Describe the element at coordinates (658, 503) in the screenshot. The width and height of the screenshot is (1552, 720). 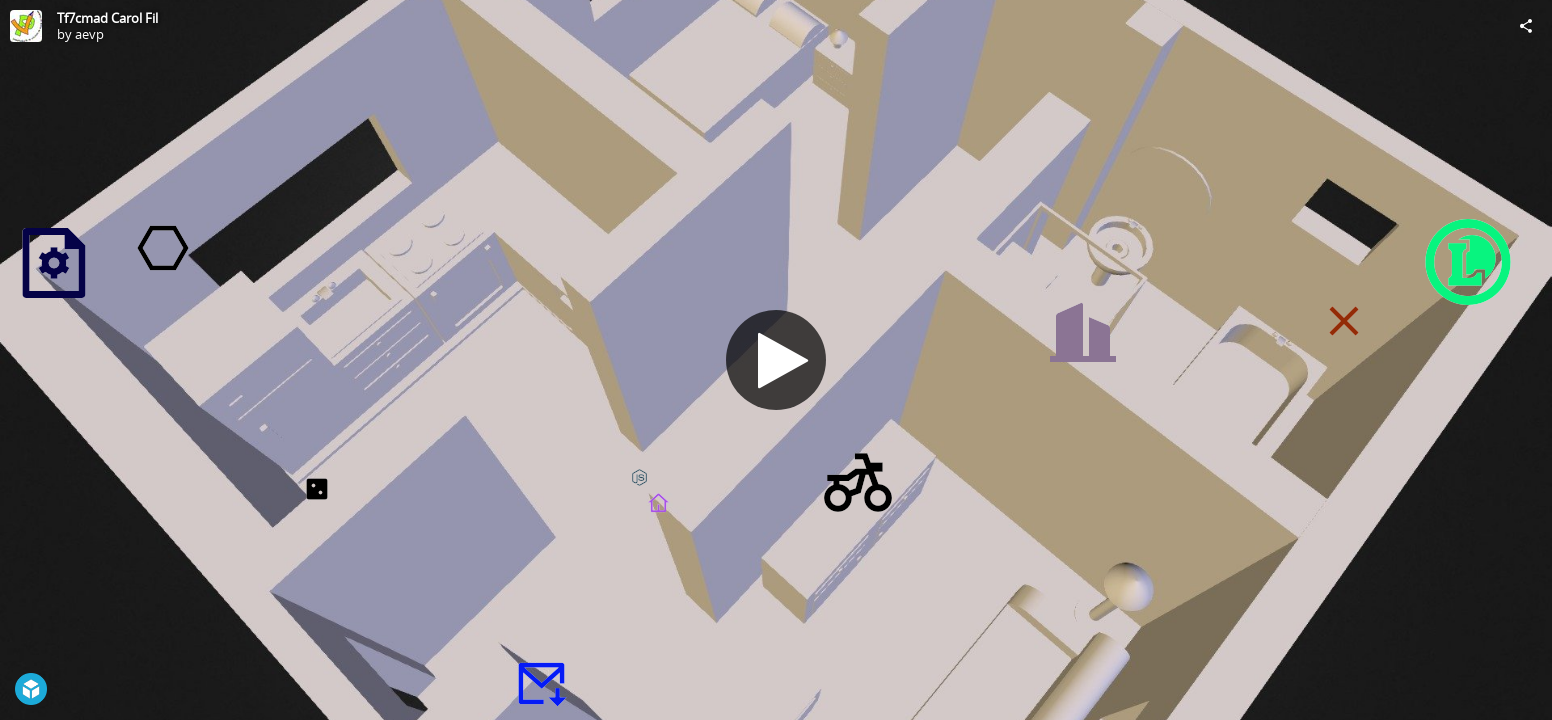
I see `navigate to home screen` at that location.